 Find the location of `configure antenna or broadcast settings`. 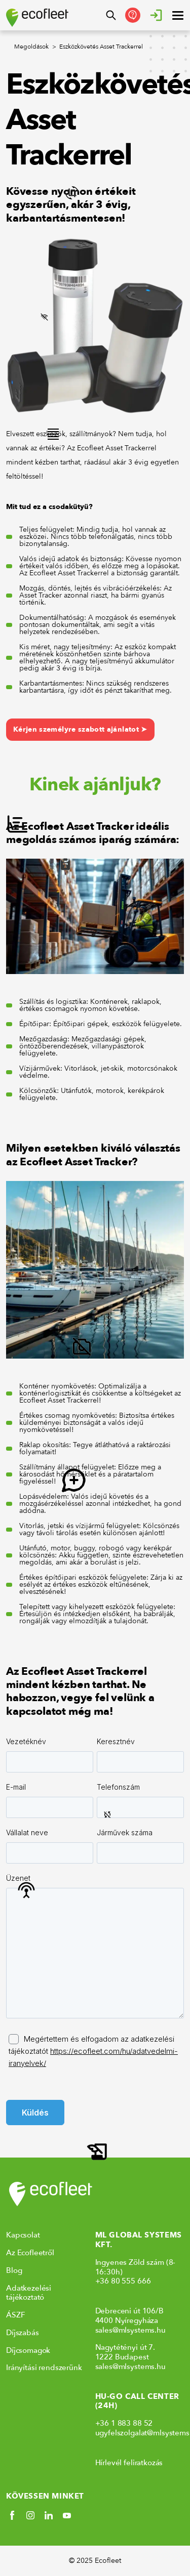

configure antenna or broadcast settings is located at coordinates (26, 1890).